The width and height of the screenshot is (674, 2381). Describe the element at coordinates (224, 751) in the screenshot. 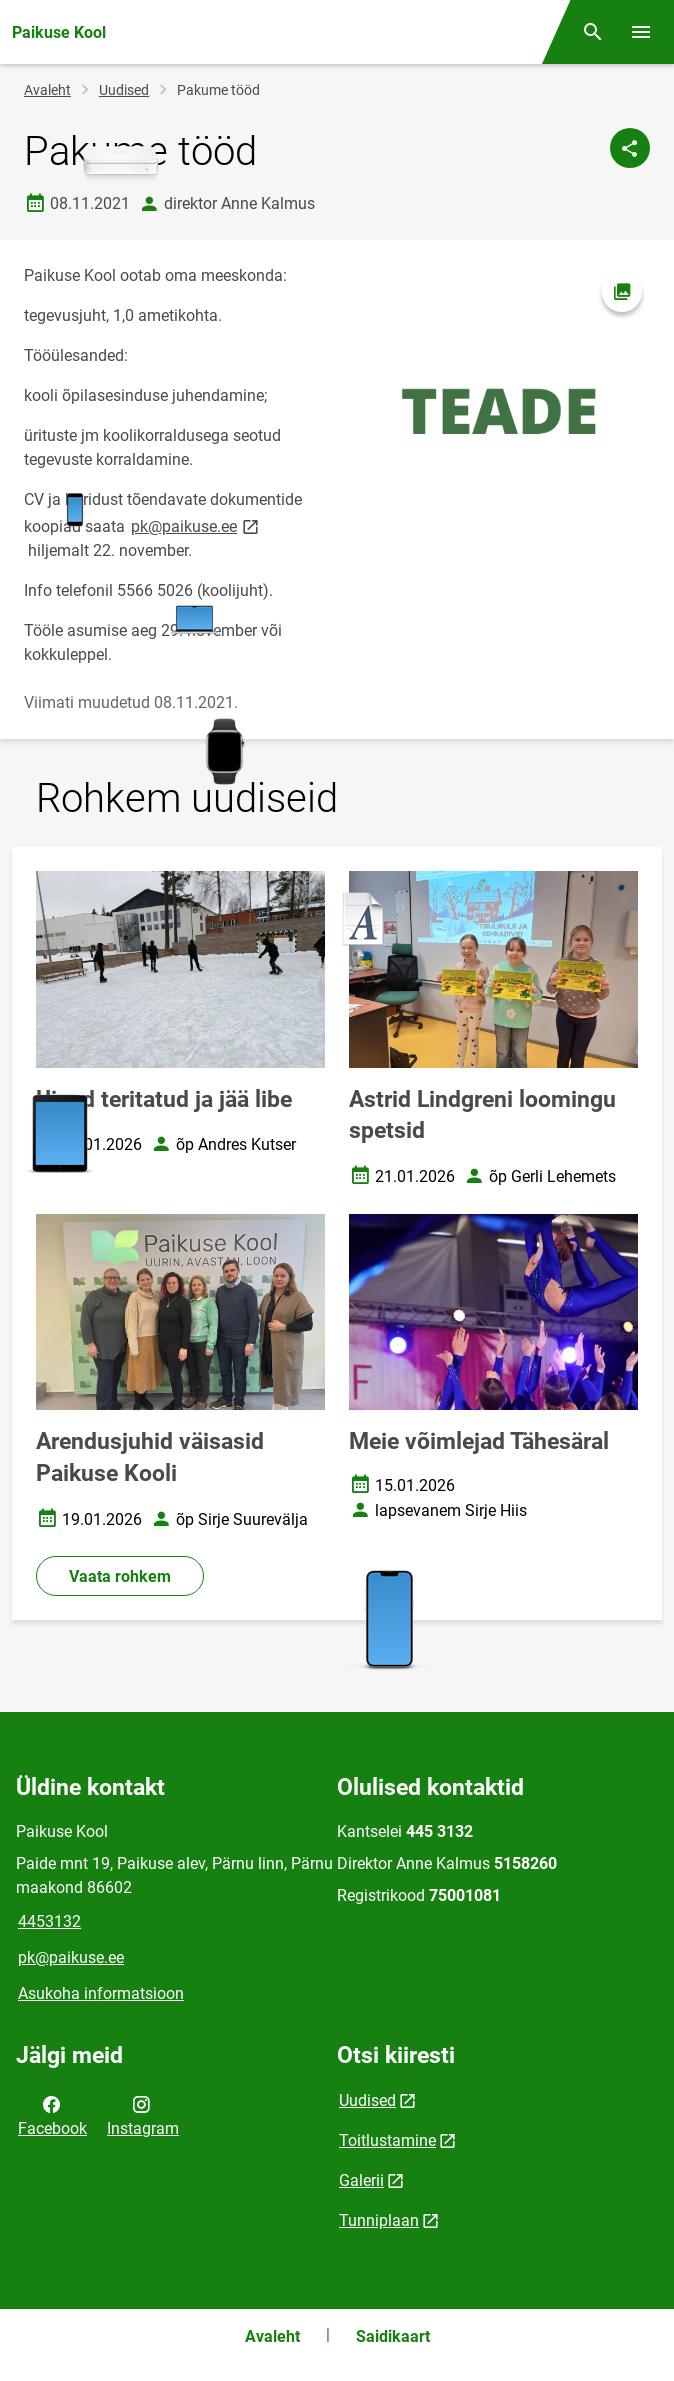

I see `manage your paired Apple Watch` at that location.